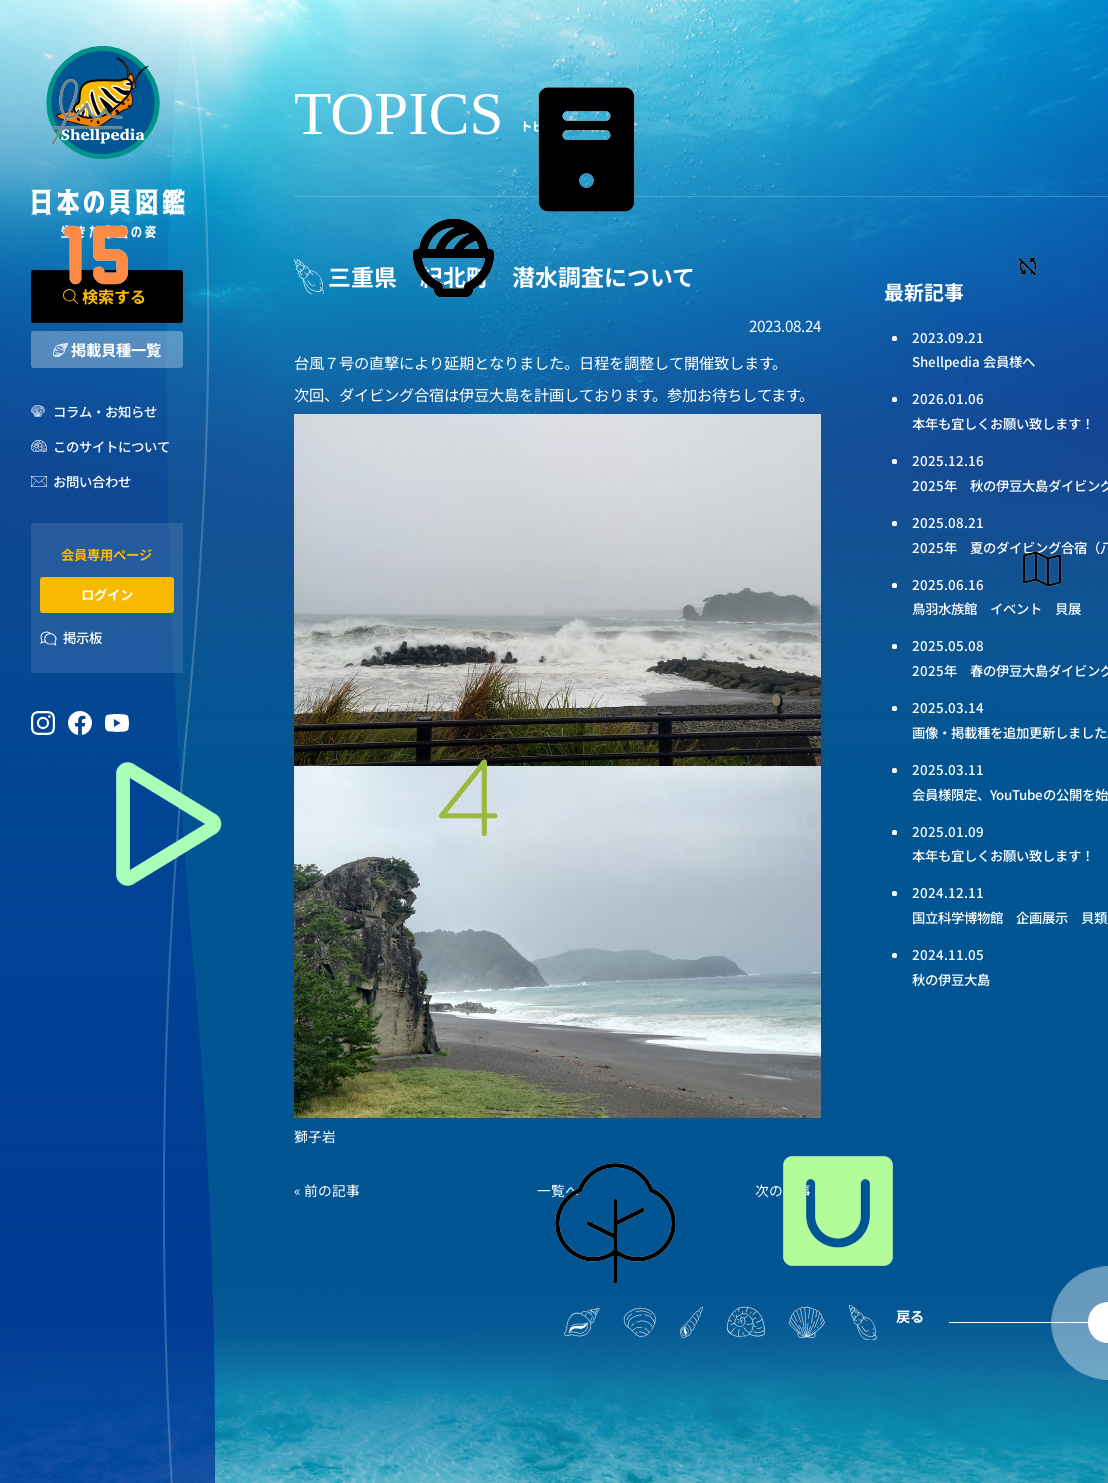 The width and height of the screenshot is (1108, 1483). I want to click on view map or navigation, so click(1042, 569).